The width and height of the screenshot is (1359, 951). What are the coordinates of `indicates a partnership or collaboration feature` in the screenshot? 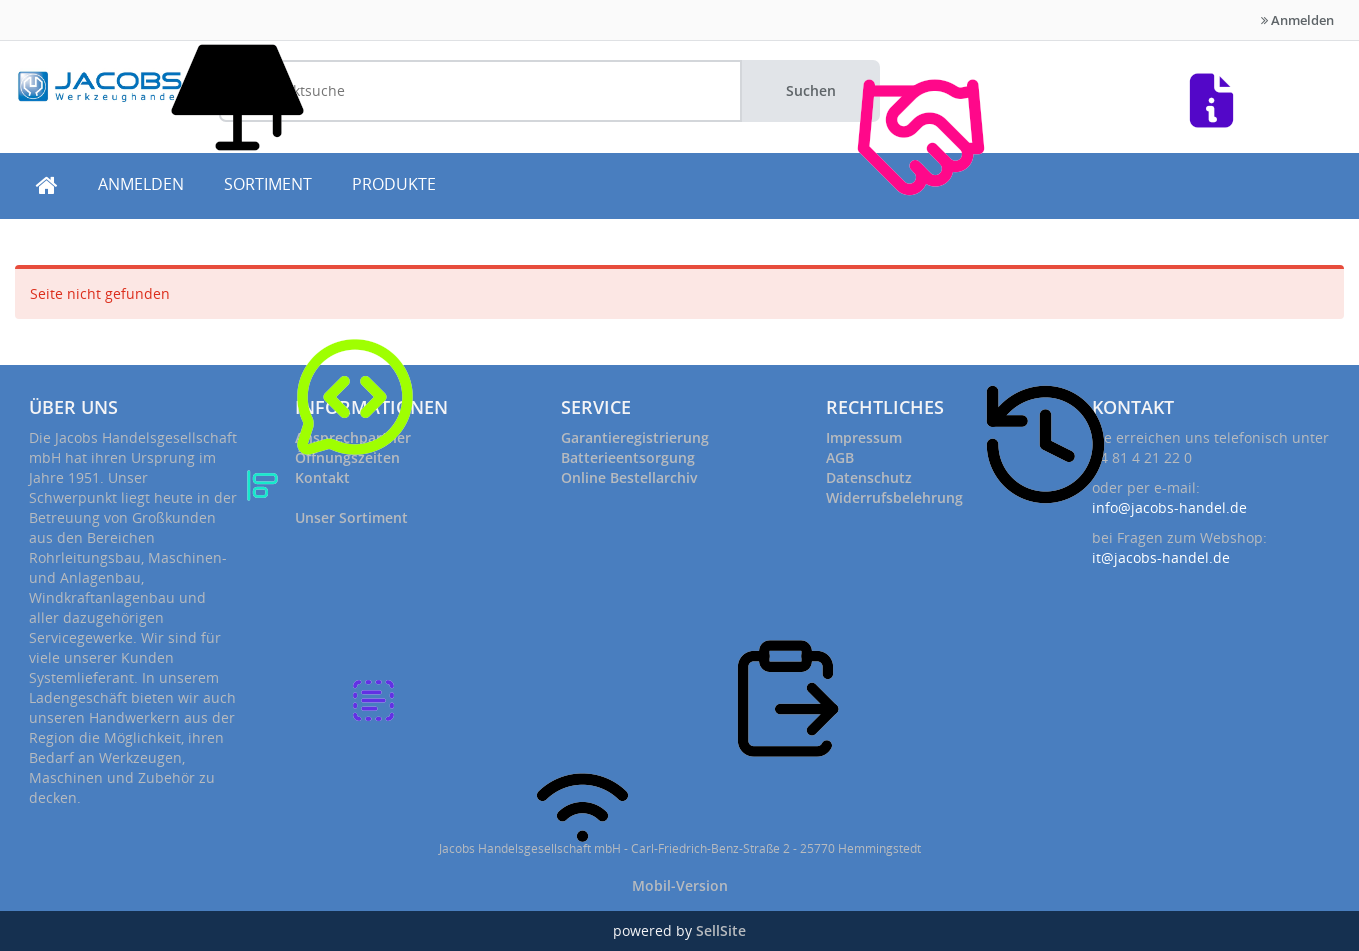 It's located at (921, 137).